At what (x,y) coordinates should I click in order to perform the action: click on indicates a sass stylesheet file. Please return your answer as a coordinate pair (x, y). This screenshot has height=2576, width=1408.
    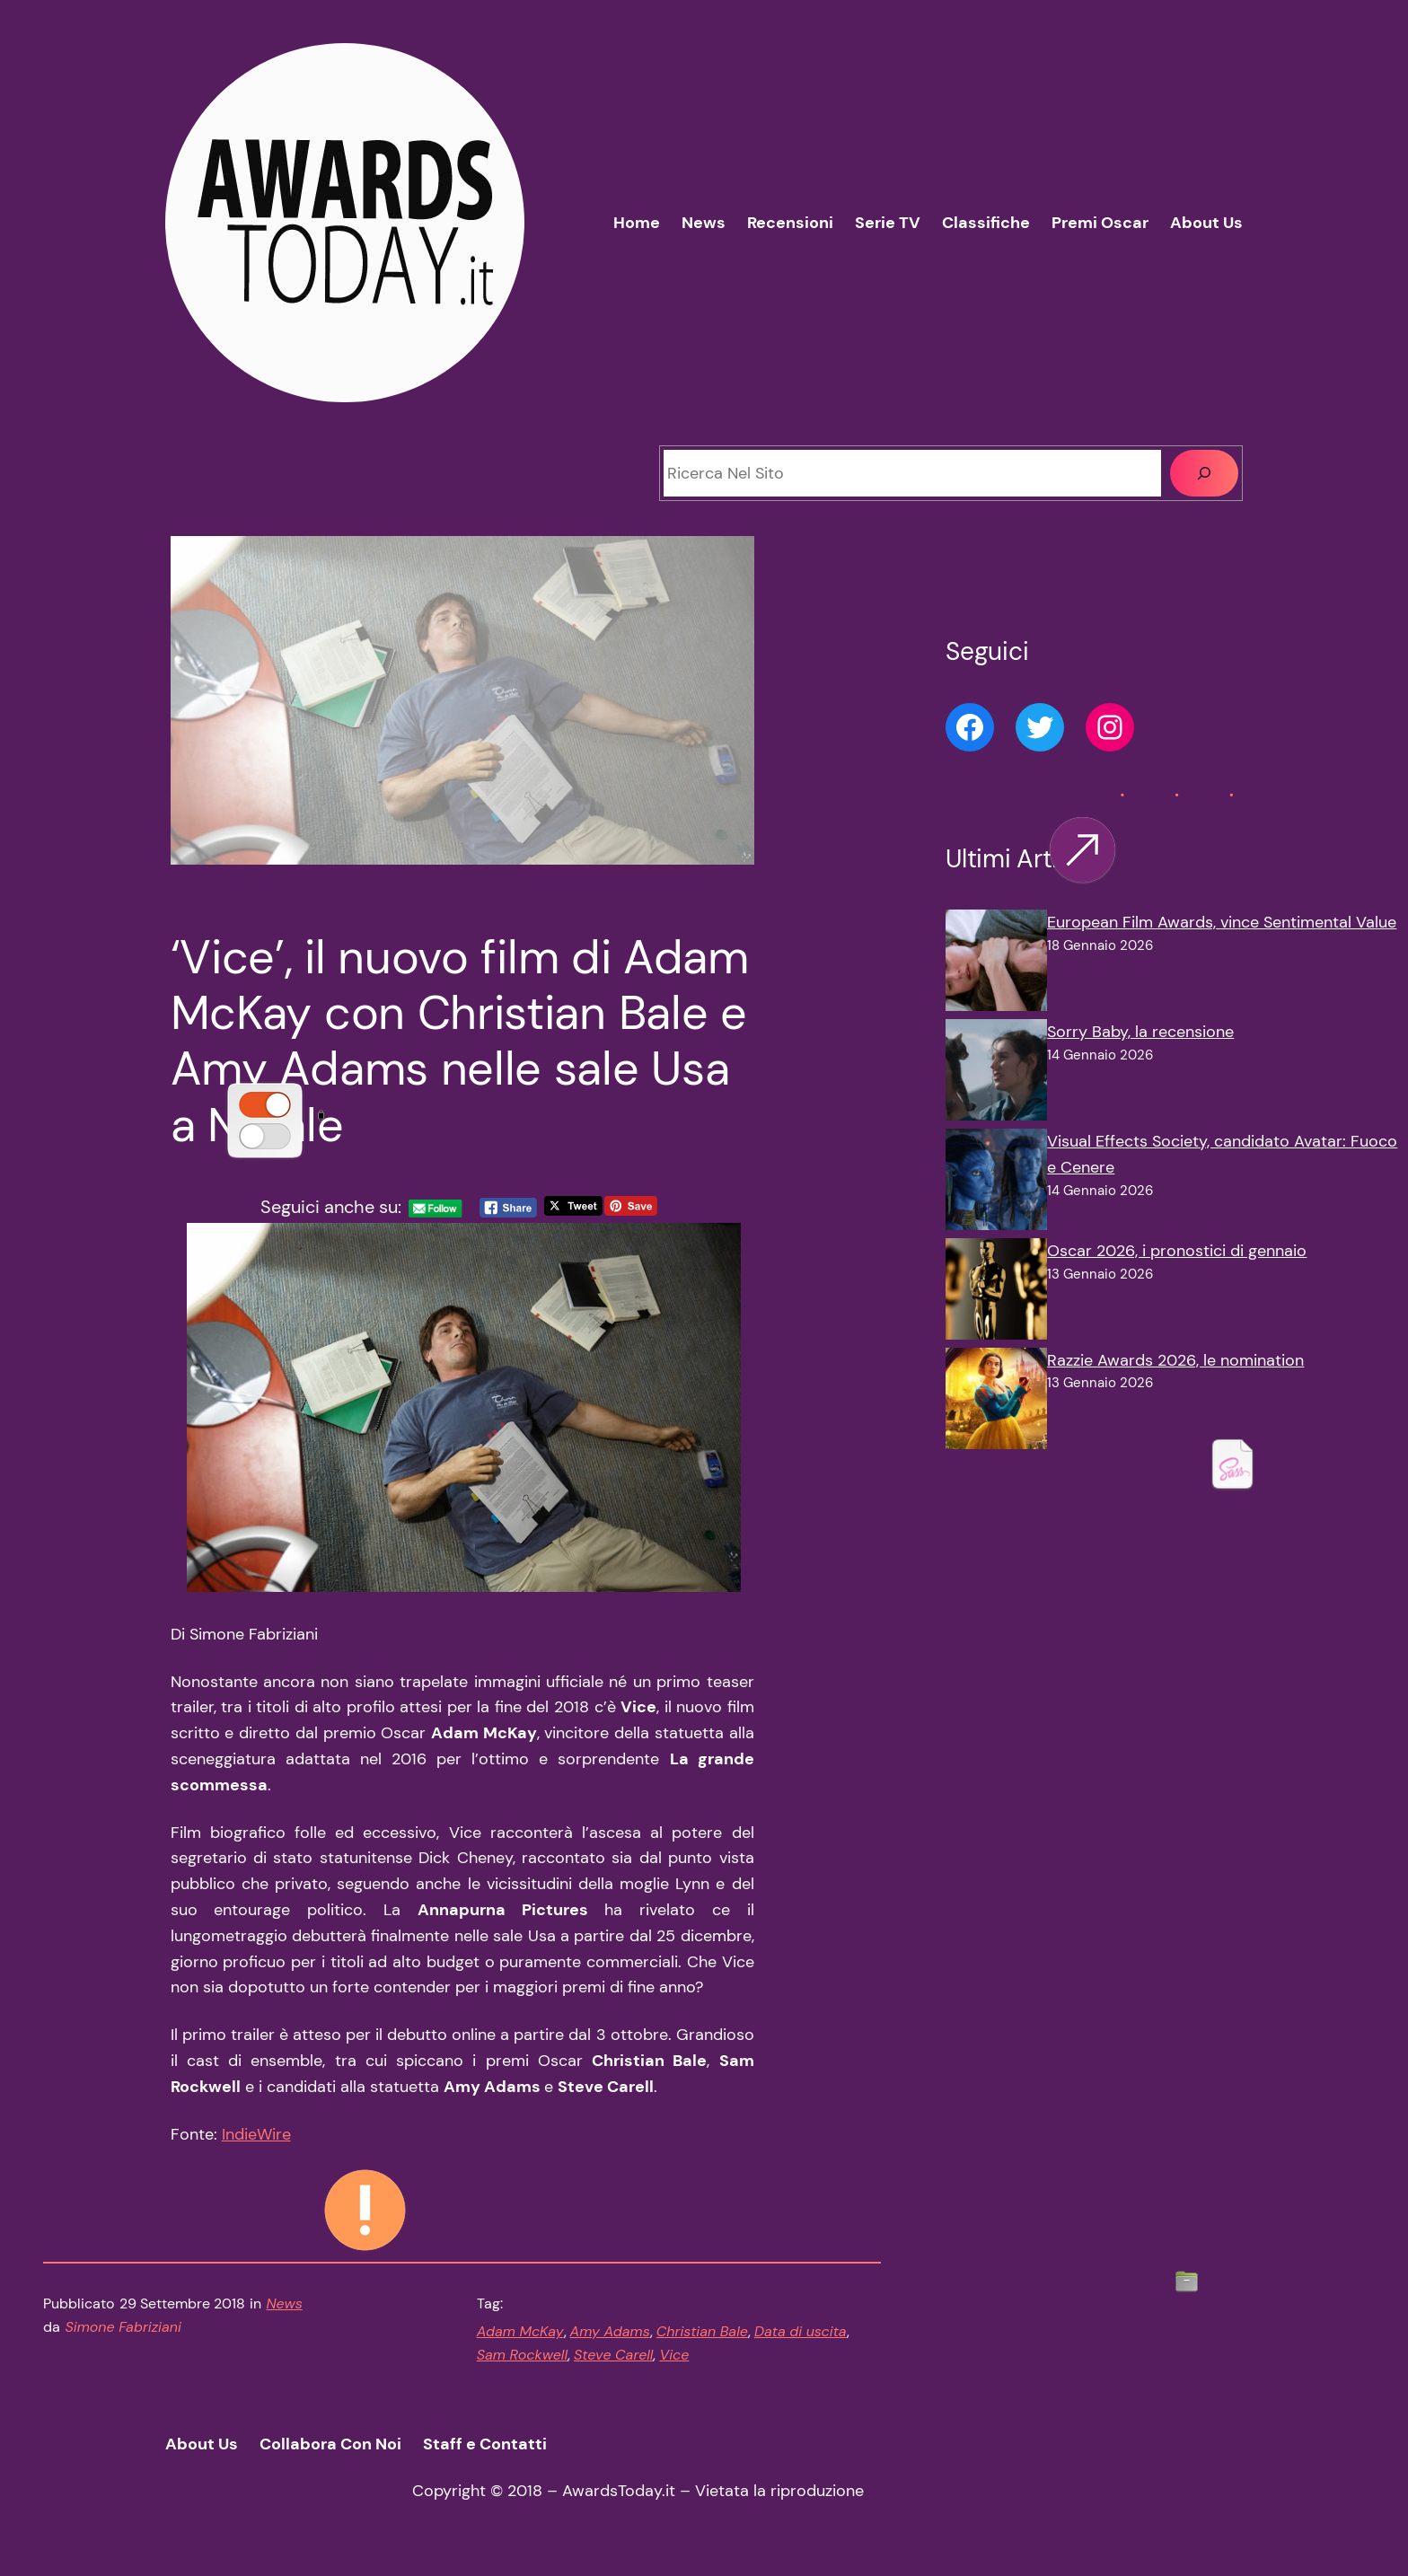
    Looking at the image, I should click on (1232, 1464).